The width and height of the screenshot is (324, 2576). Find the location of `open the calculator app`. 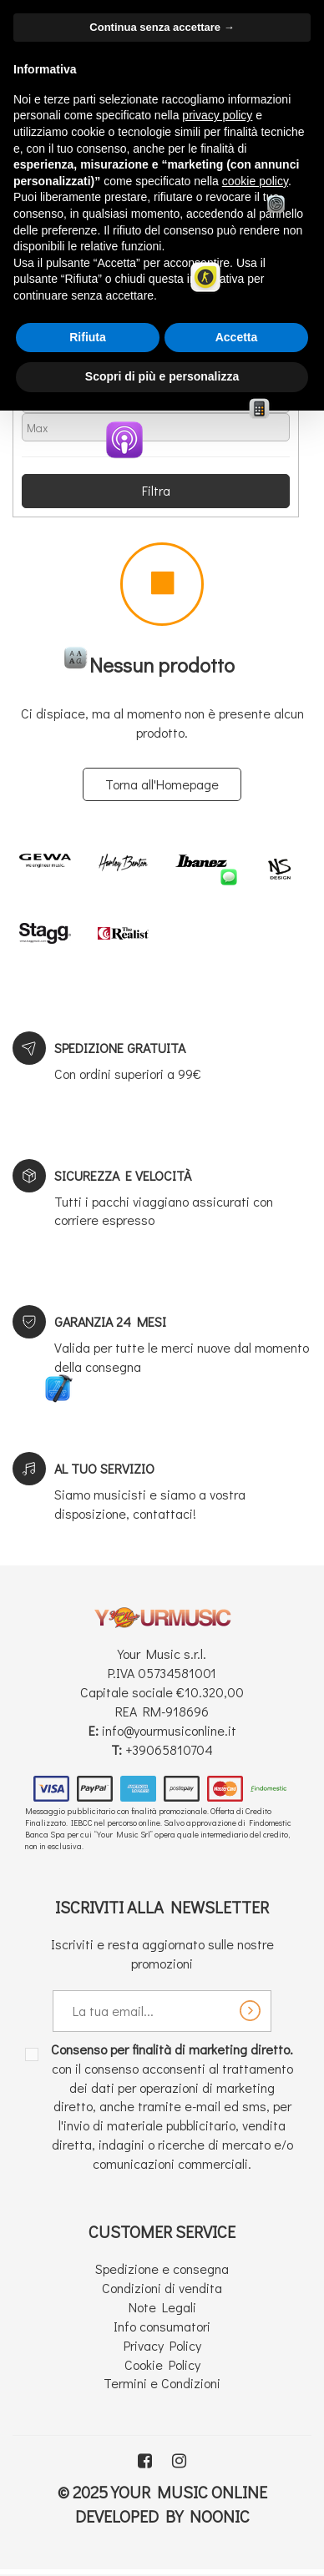

open the calculator app is located at coordinates (259, 408).